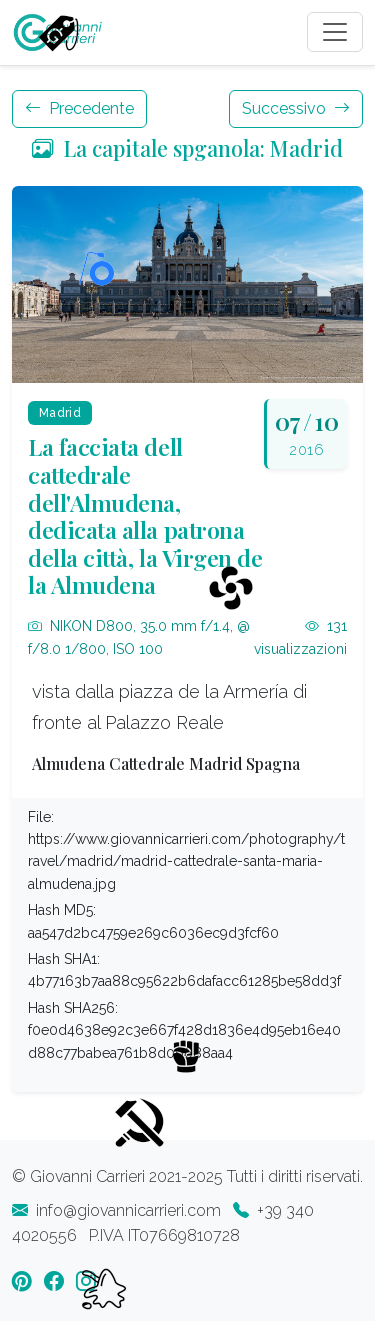 The width and height of the screenshot is (375, 1321). Describe the element at coordinates (104, 1289) in the screenshot. I see `slime or goo enemy in a game interface` at that location.